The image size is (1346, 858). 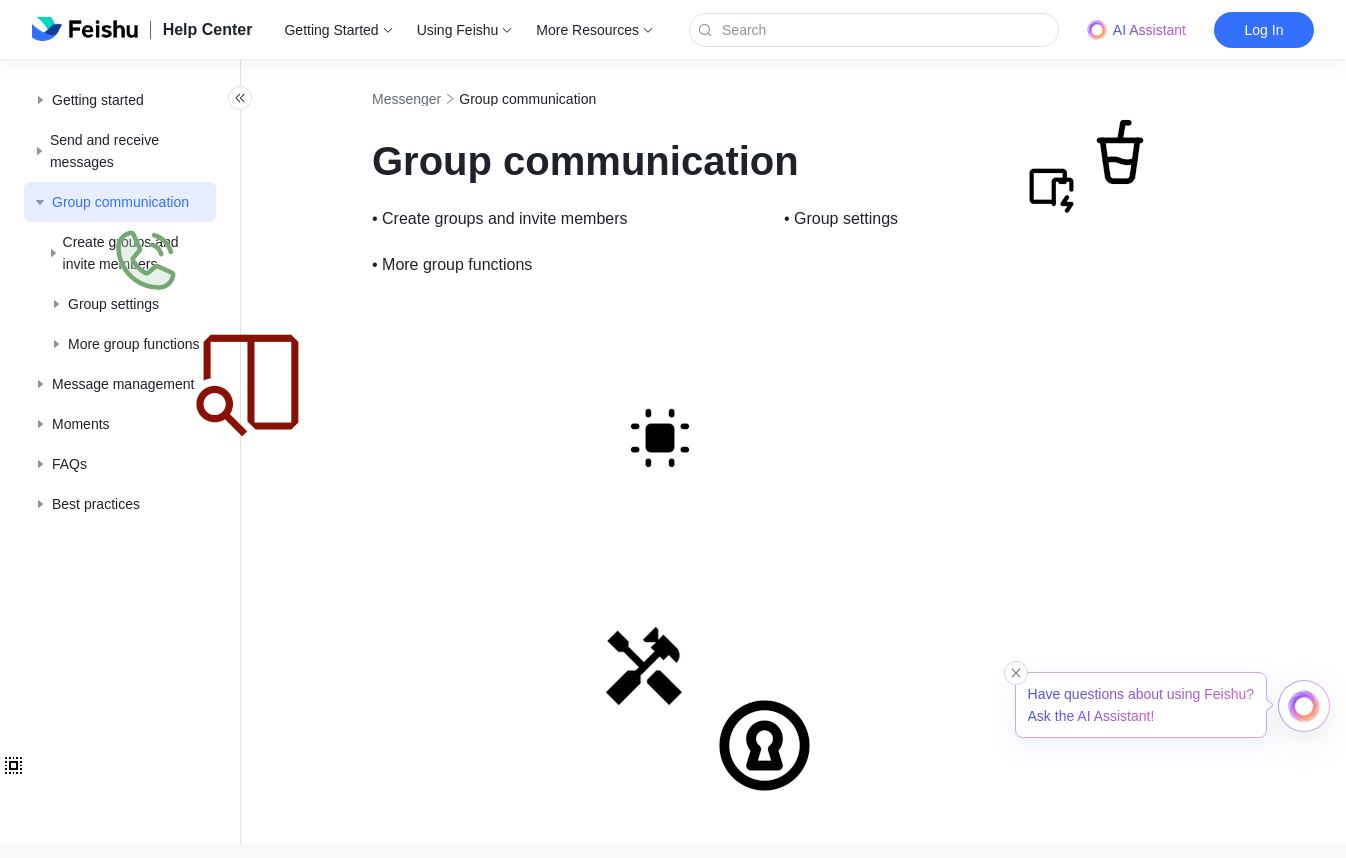 What do you see at coordinates (13, 765) in the screenshot?
I see `select all items in a list or grid` at bounding box center [13, 765].